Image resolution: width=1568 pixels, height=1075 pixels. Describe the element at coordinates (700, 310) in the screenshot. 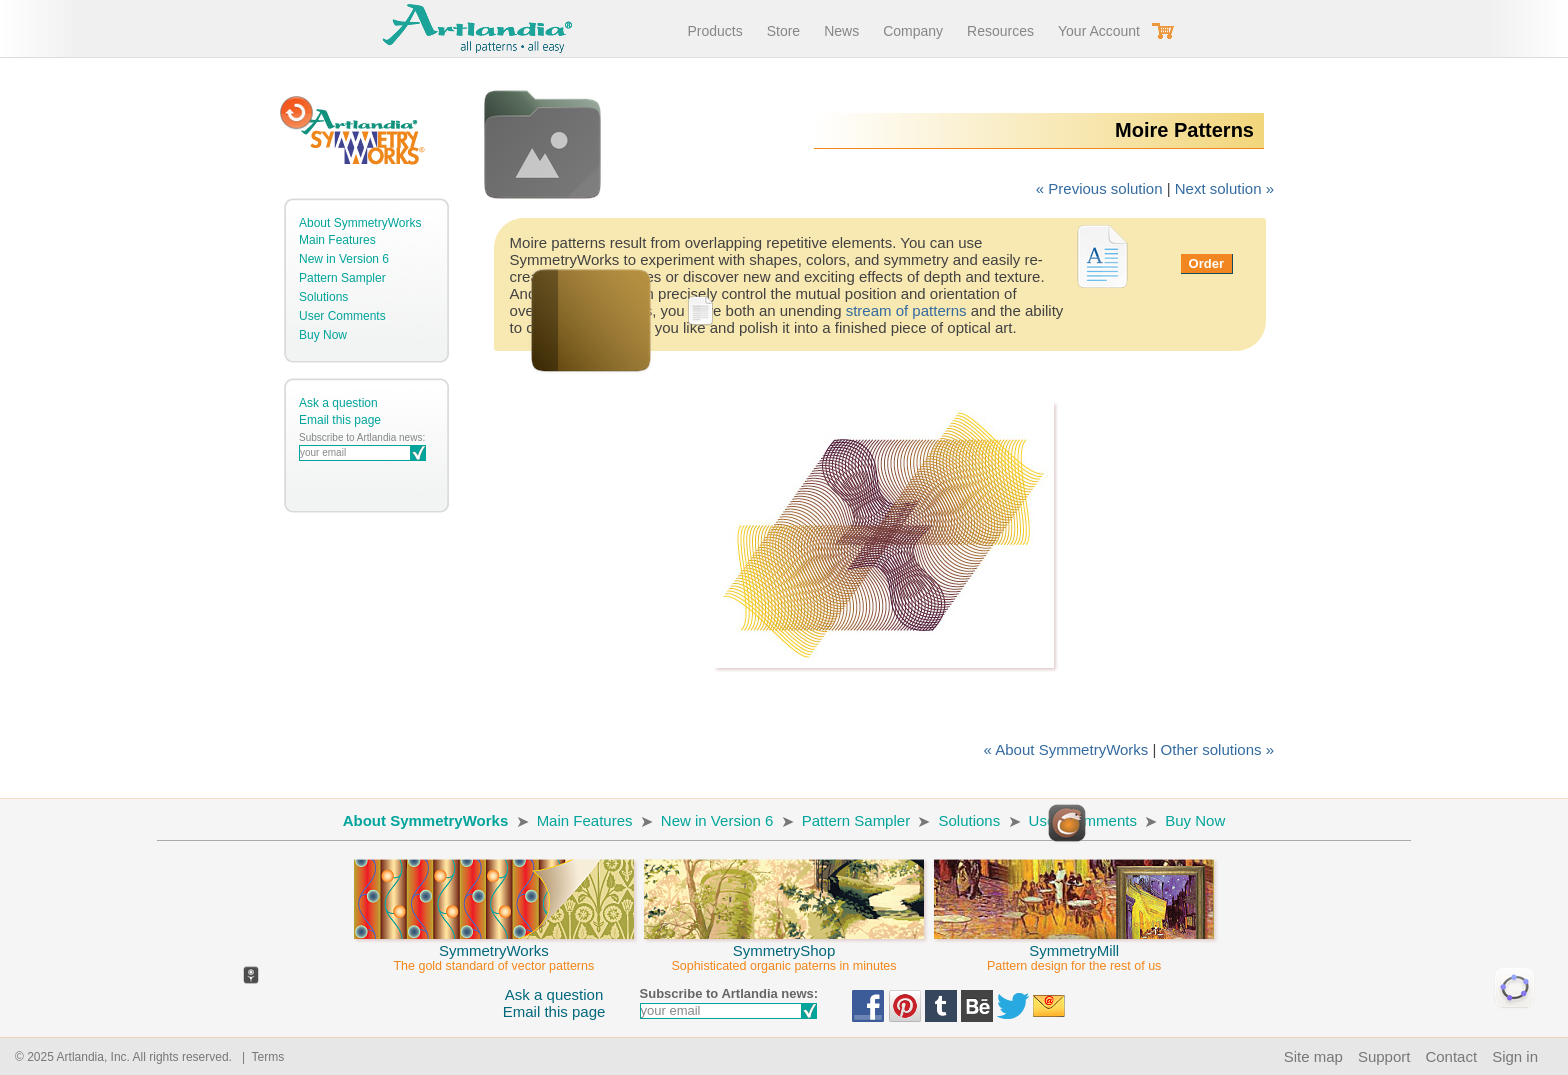

I see `open a text document` at that location.